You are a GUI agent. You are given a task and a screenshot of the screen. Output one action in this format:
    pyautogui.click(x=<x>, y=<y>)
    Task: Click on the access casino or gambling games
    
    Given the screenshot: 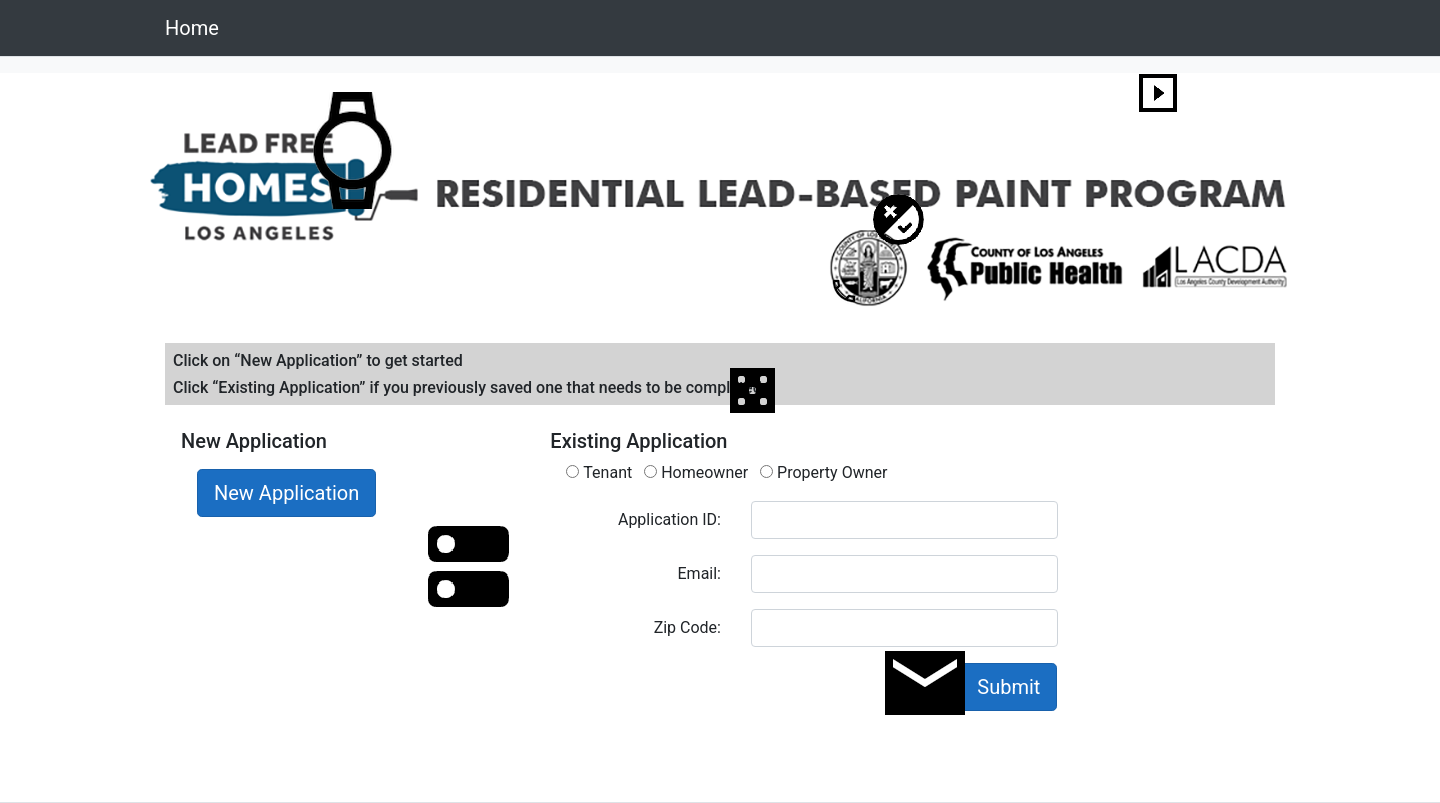 What is the action you would take?
    pyautogui.click(x=752, y=390)
    